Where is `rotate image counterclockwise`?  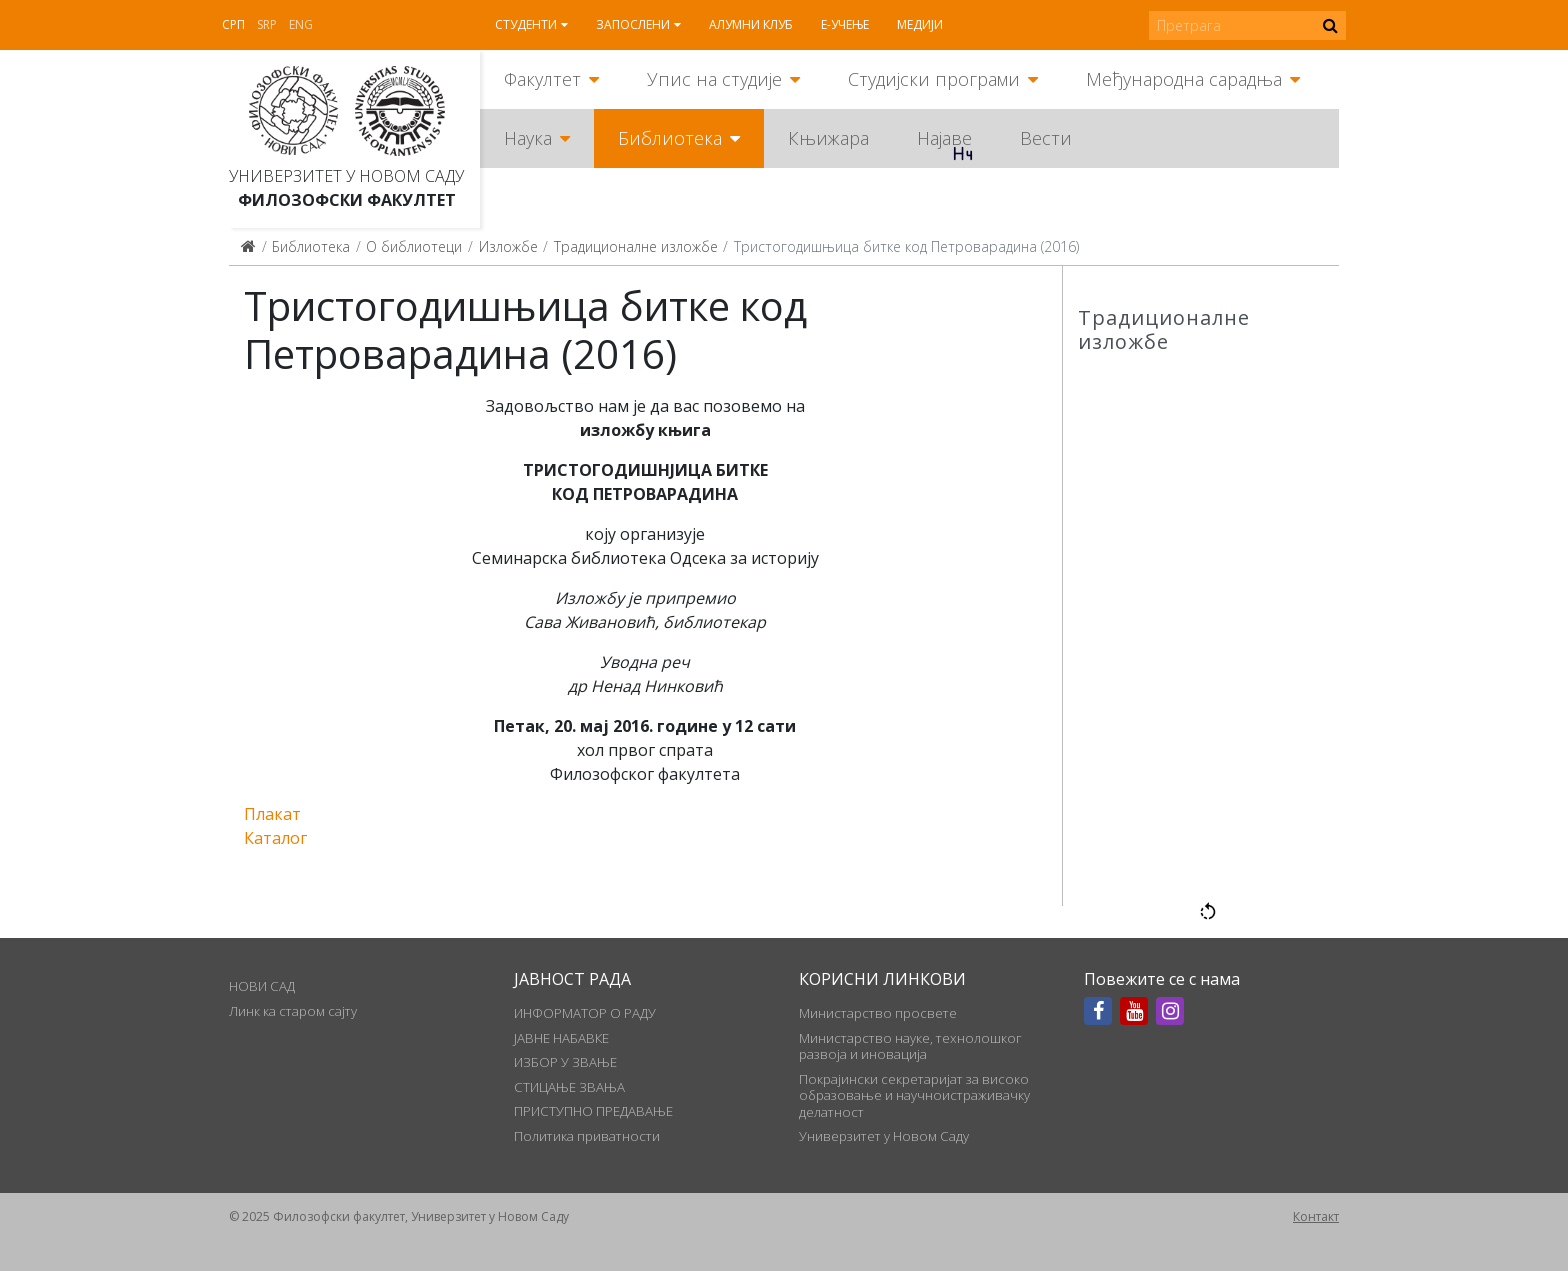 rotate image counterclockwise is located at coordinates (1208, 912).